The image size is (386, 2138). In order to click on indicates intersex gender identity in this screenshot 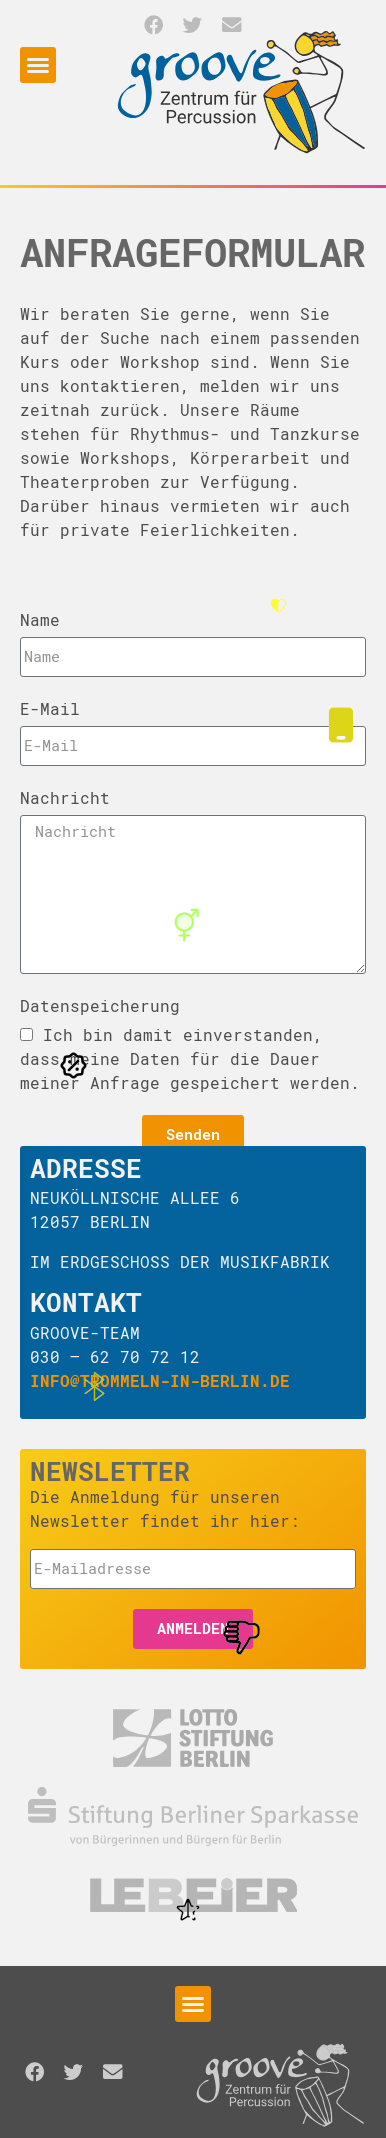, I will do `click(185, 924)`.